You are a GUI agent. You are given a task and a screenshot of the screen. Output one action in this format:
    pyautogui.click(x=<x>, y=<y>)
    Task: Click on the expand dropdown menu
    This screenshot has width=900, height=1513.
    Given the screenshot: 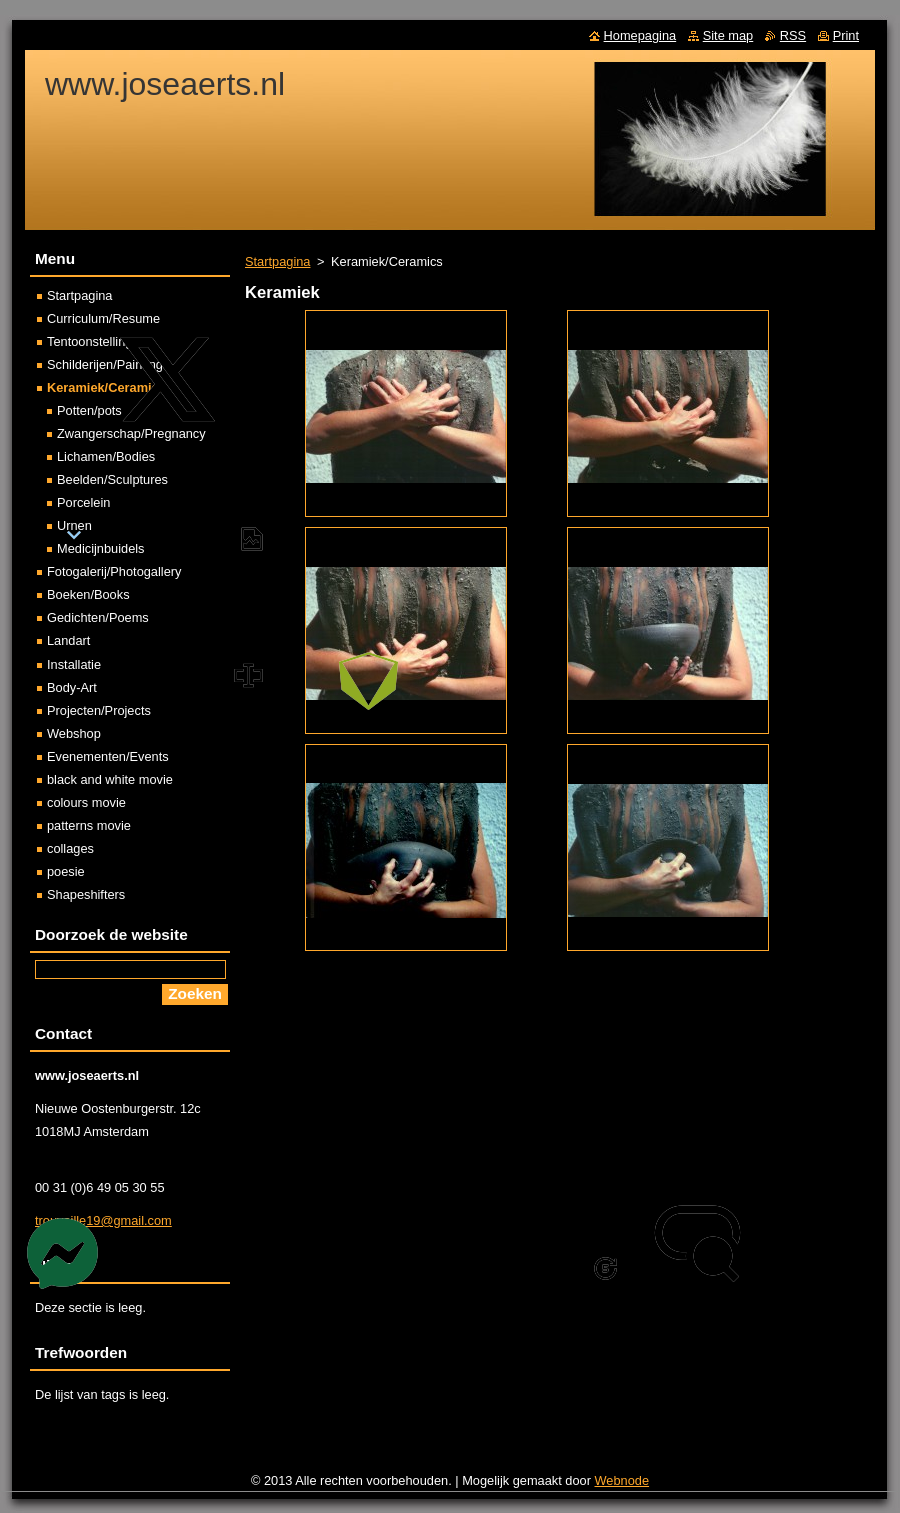 What is the action you would take?
    pyautogui.click(x=74, y=535)
    